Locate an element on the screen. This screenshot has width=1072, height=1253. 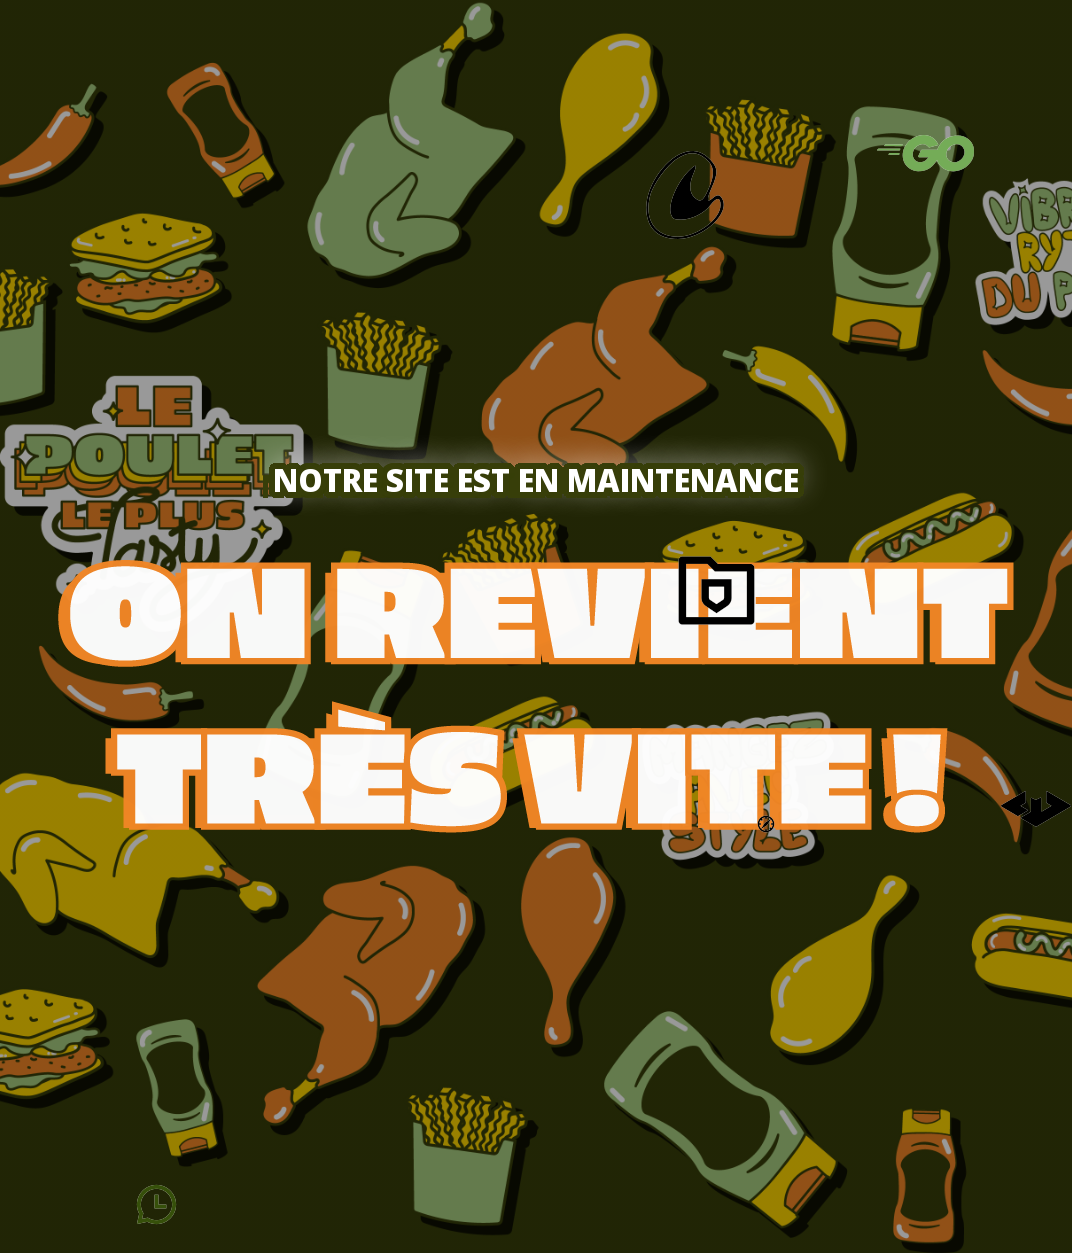
go programming language logo is located at coordinates (925, 154).